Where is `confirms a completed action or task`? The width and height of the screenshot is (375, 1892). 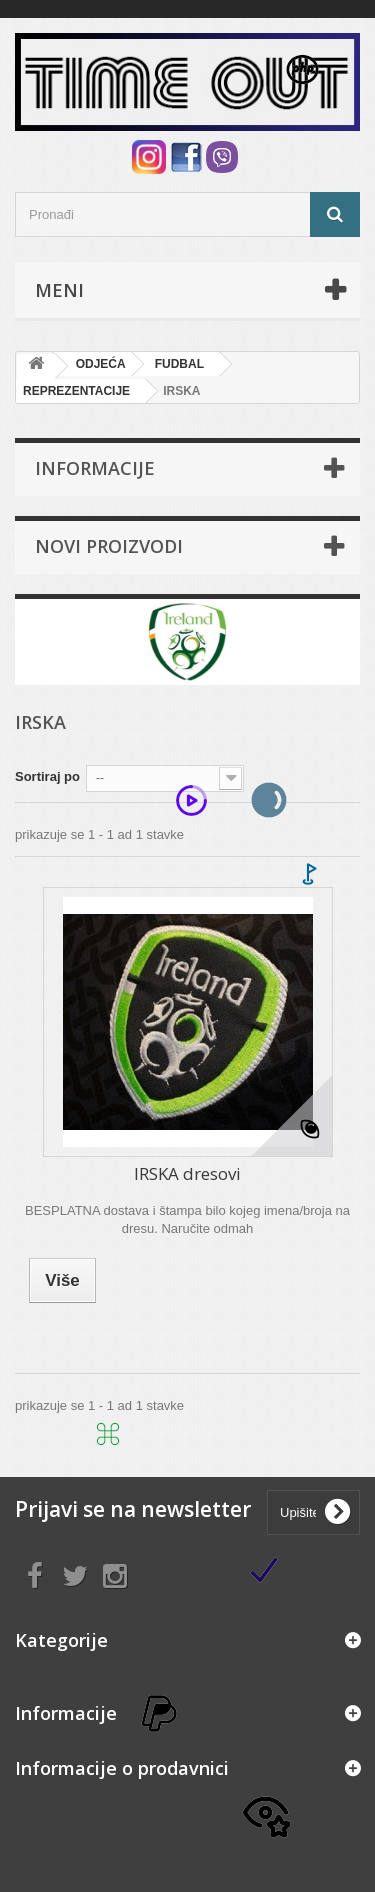
confirms a completed action or task is located at coordinates (264, 1569).